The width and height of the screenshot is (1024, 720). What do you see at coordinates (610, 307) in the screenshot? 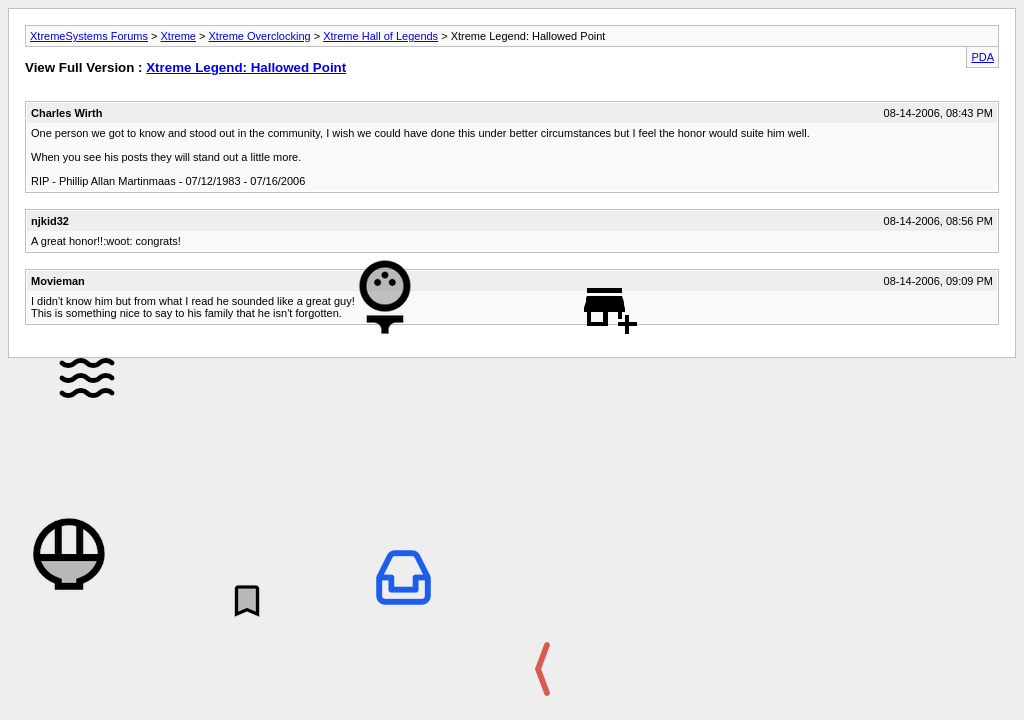
I see `add a new business location` at bounding box center [610, 307].